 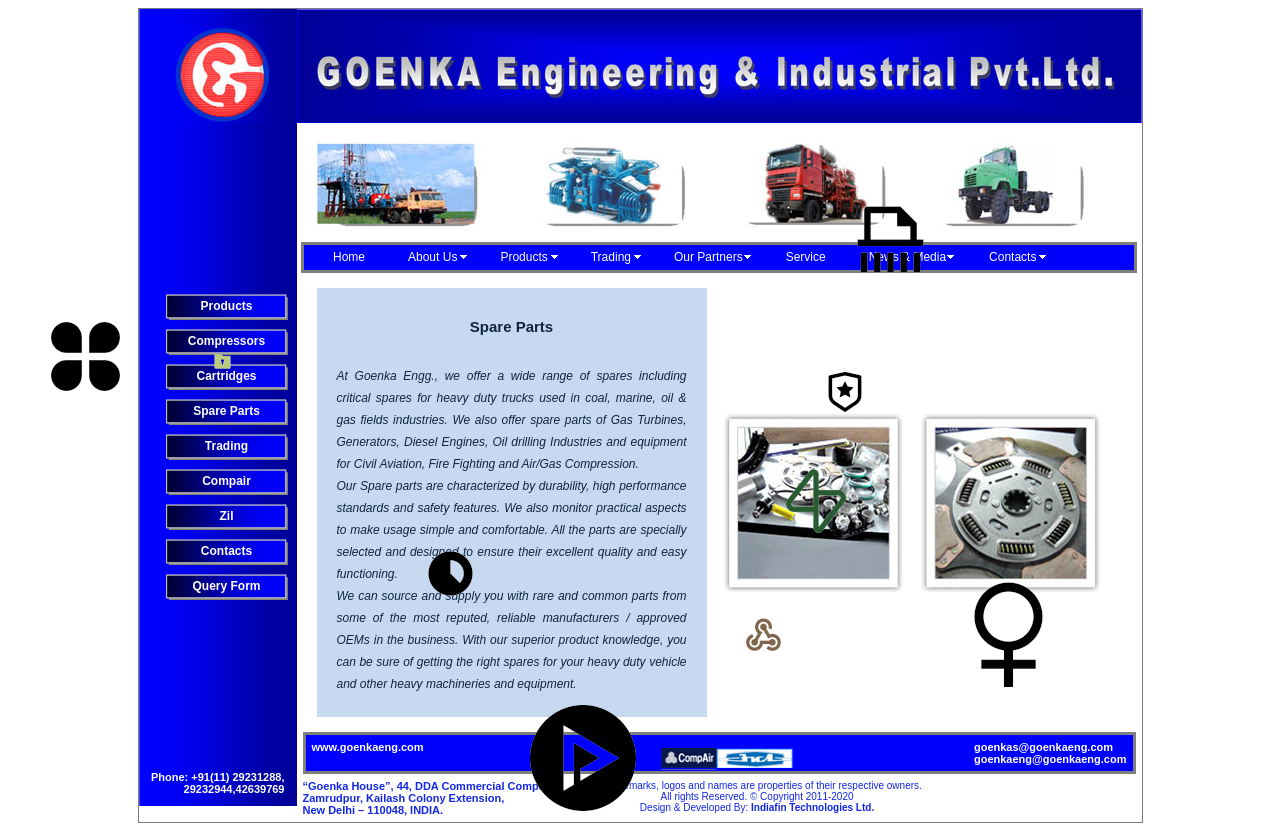 What do you see at coordinates (845, 392) in the screenshot?
I see `indicates premium or verified security status` at bounding box center [845, 392].